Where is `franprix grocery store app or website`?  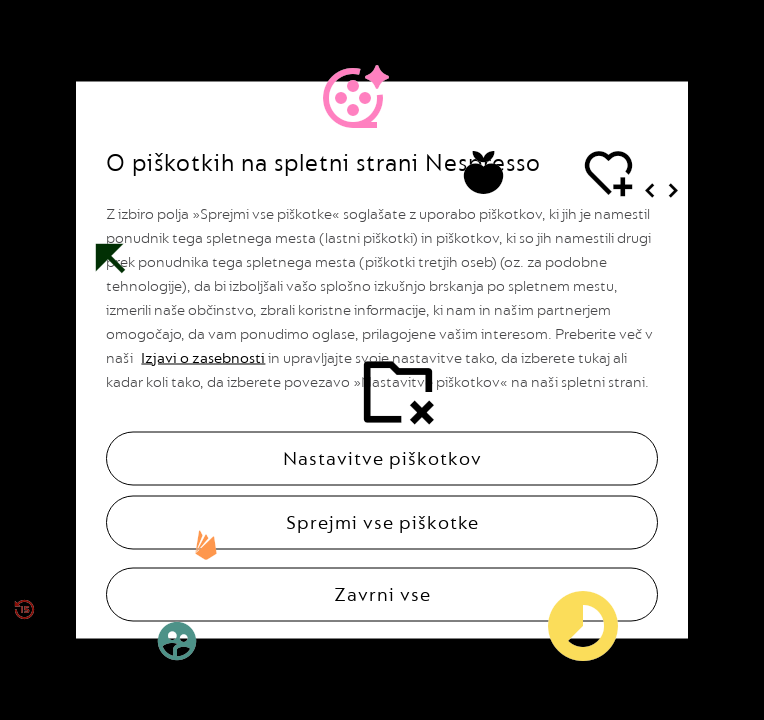
franprix grocery store app or website is located at coordinates (483, 172).